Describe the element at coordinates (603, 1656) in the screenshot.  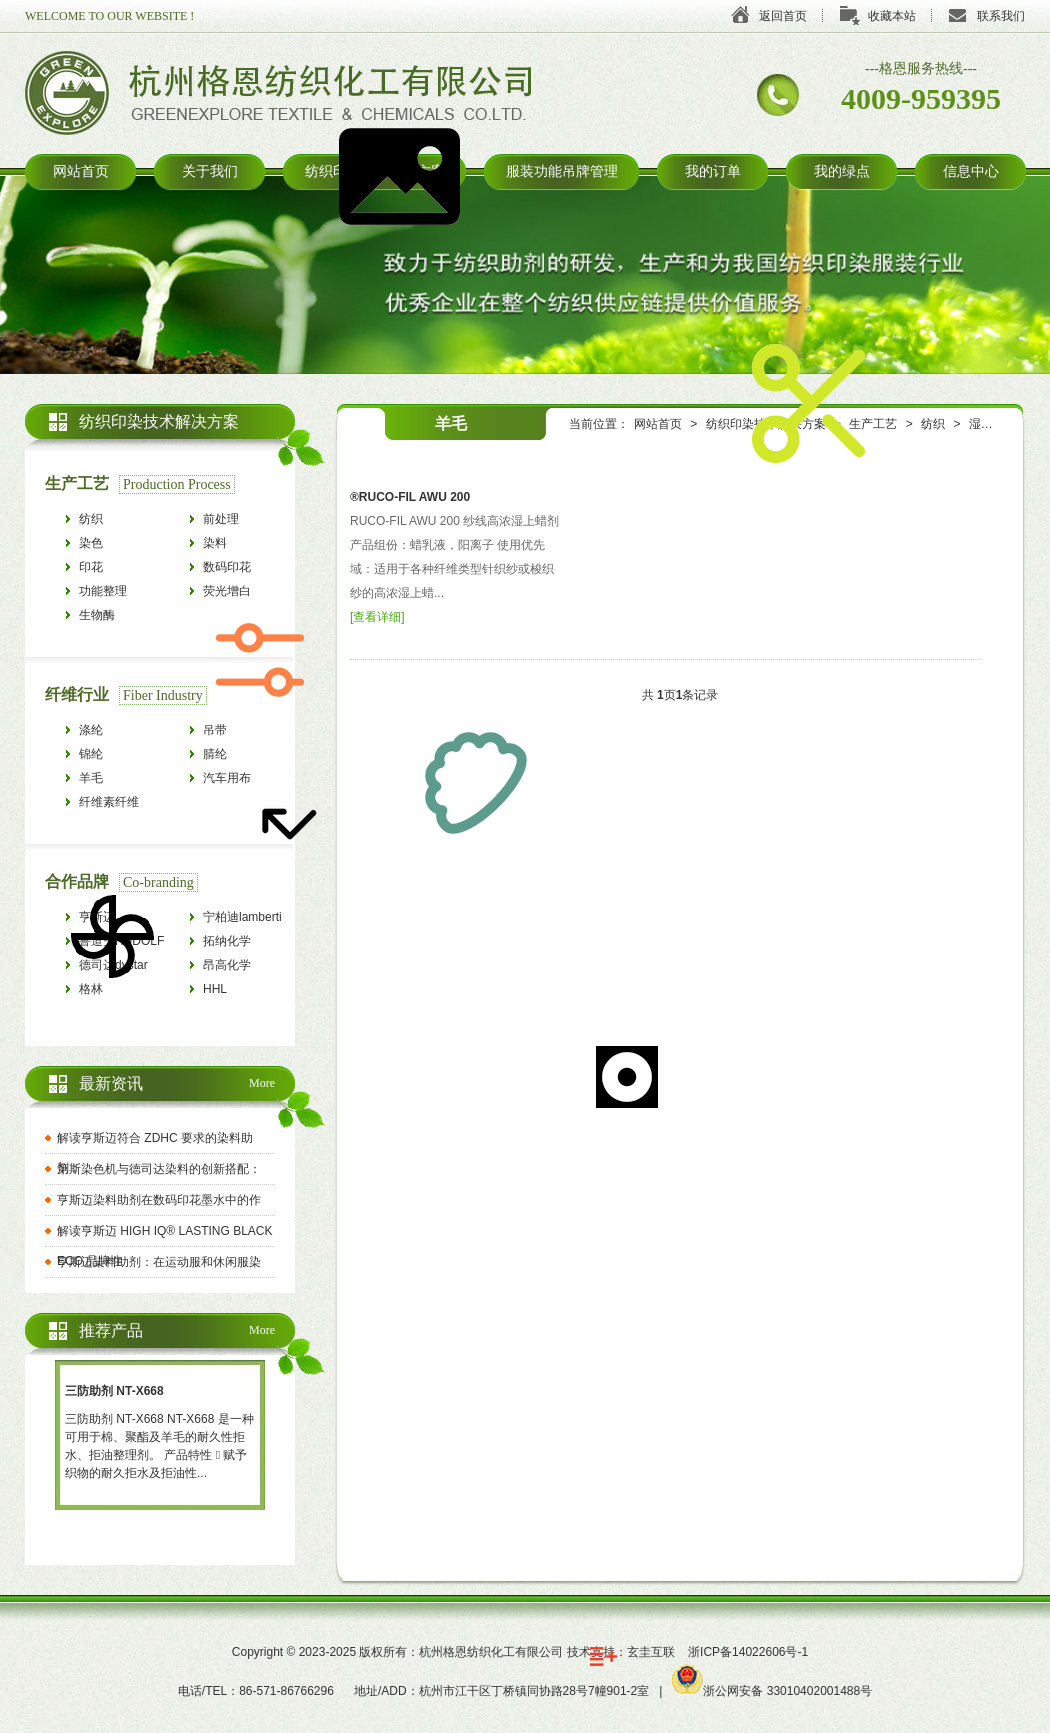
I see `add a new item to the list` at that location.